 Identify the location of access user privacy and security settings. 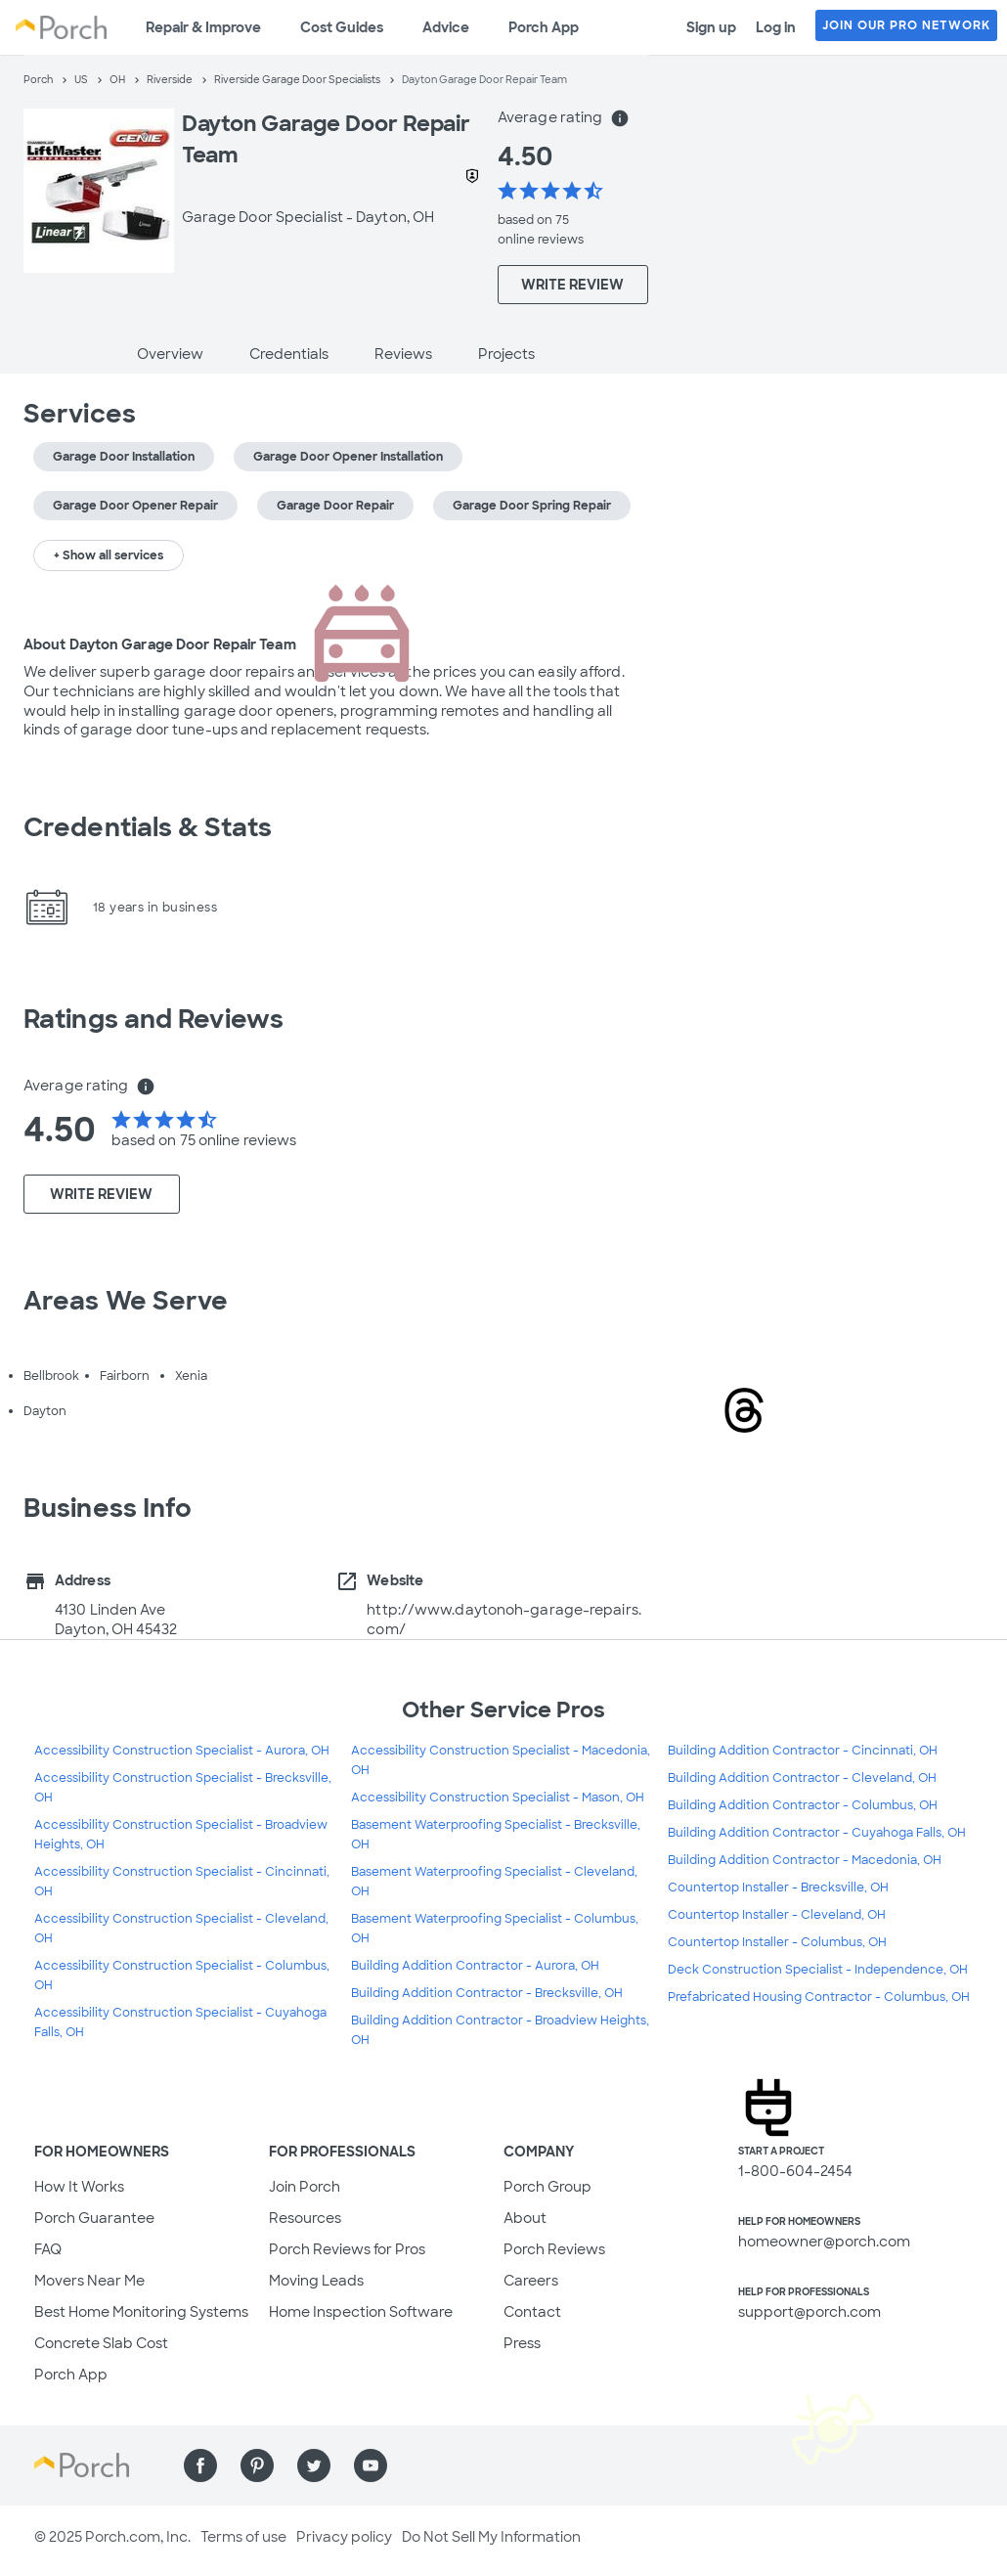
(472, 176).